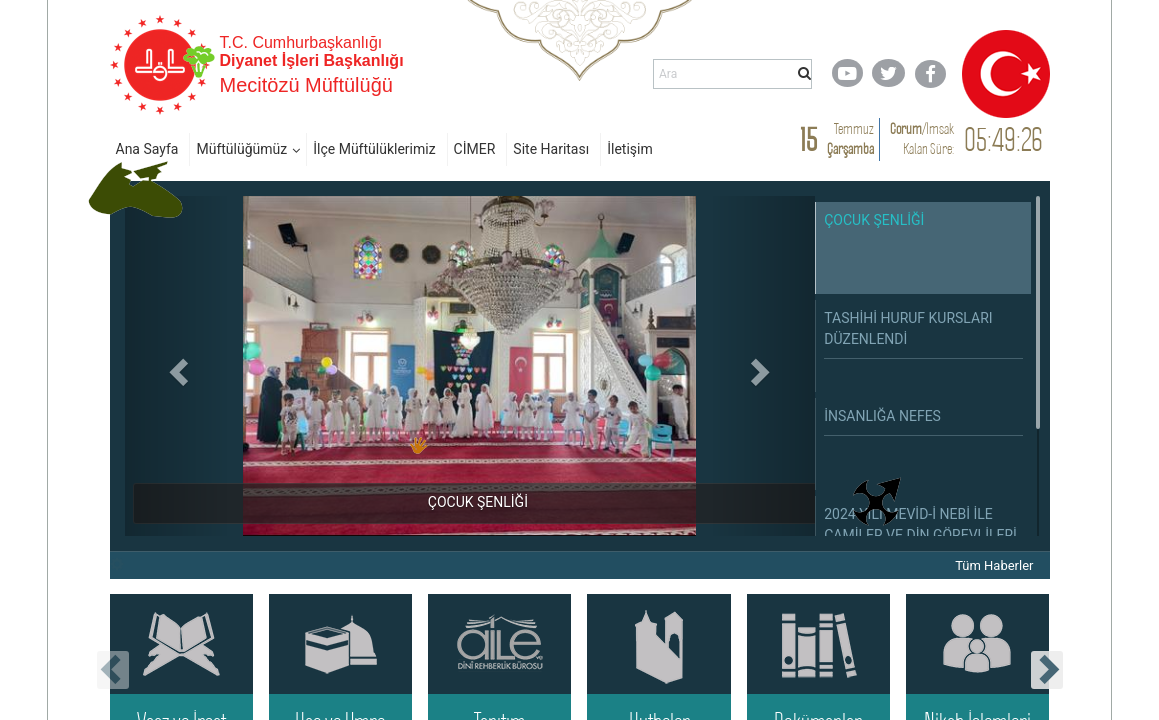 The image size is (1159, 720). Describe the element at coordinates (877, 501) in the screenshot. I see `select shuriken weapon in game inventory` at that location.